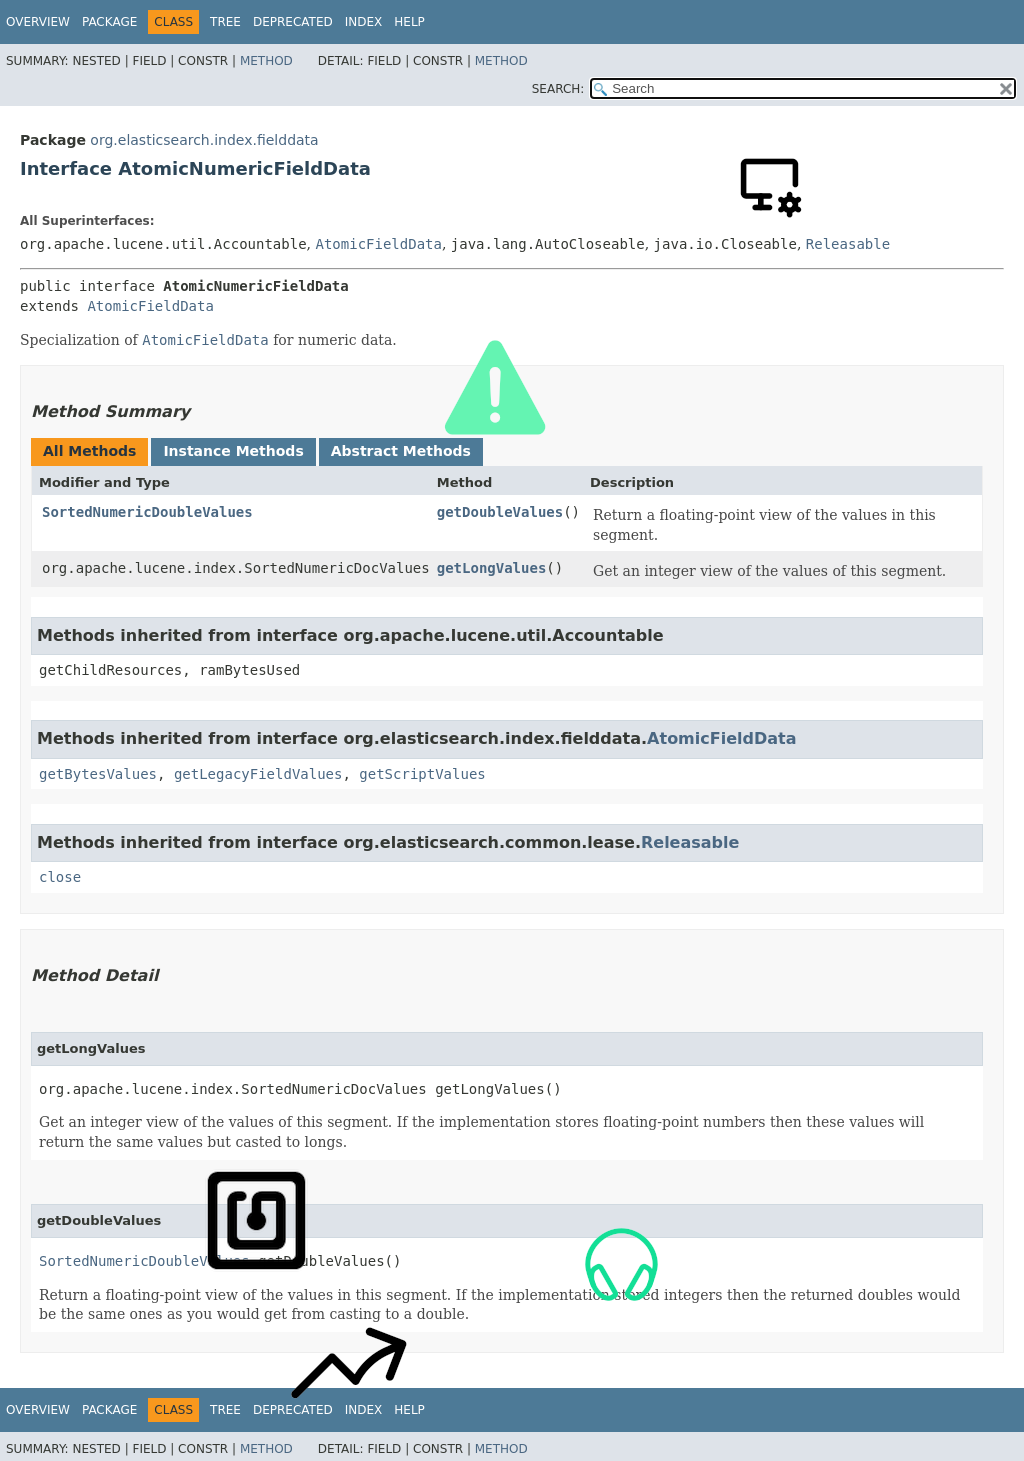 Image resolution: width=1024 pixels, height=1461 pixels. What do you see at coordinates (621, 1264) in the screenshot?
I see `contact customer support` at bounding box center [621, 1264].